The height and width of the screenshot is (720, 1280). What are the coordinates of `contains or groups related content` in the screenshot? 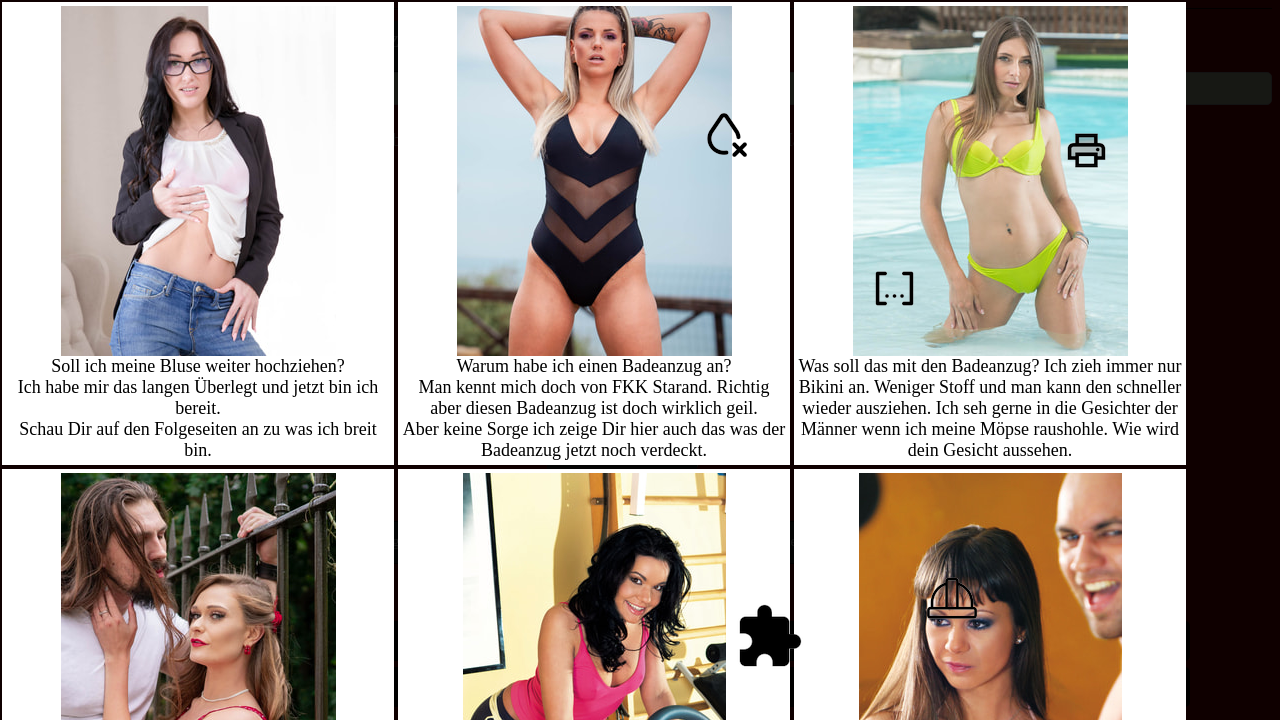 It's located at (894, 288).